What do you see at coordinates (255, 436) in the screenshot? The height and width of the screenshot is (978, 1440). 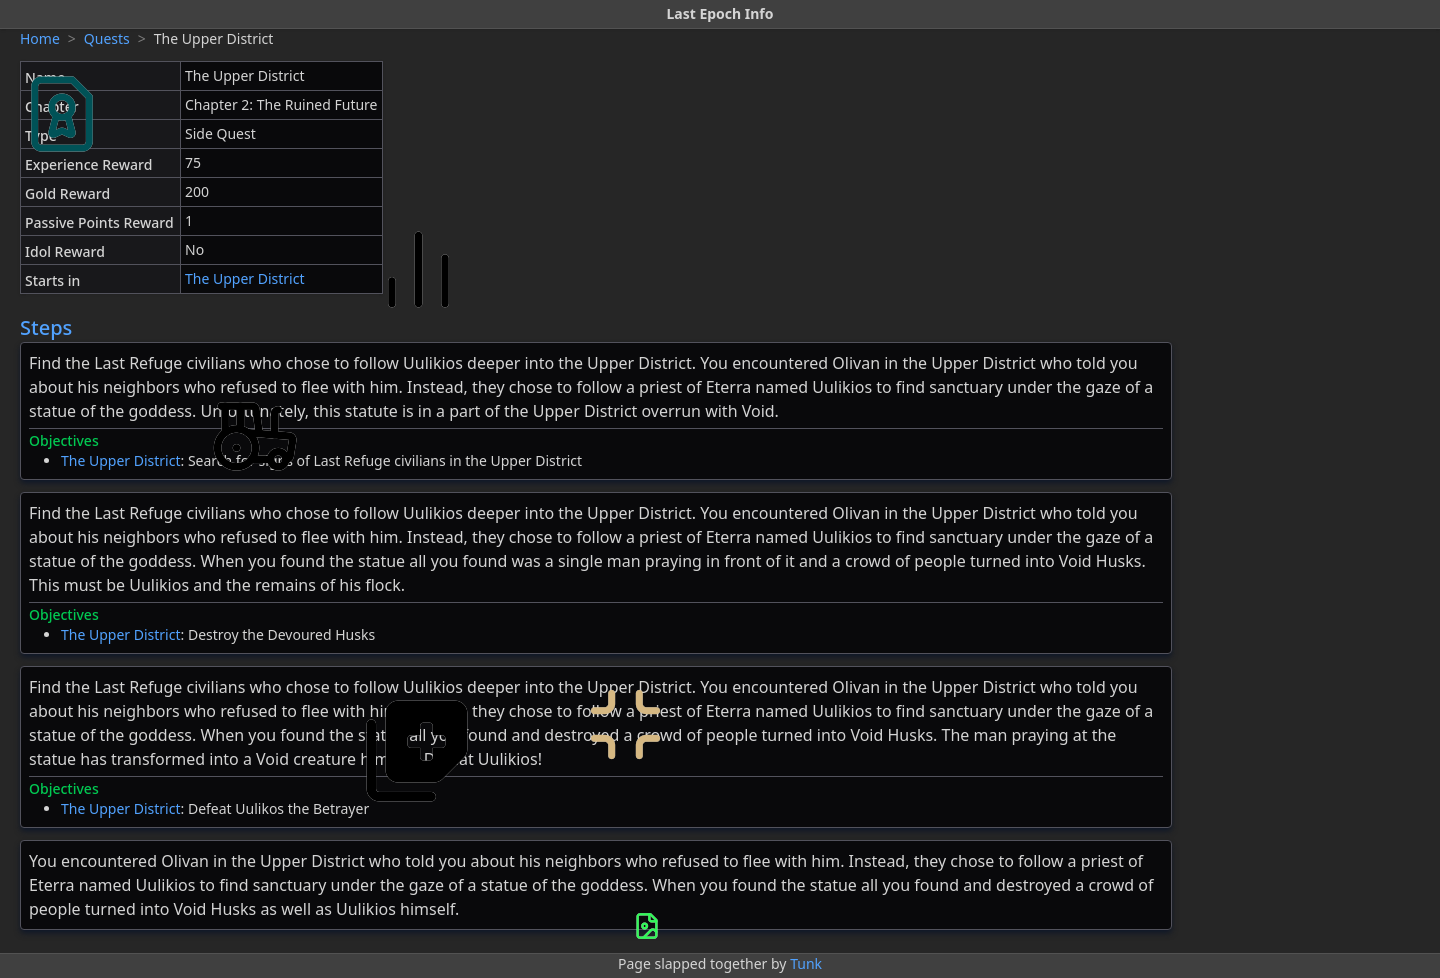 I see `access farm or agricultural equipment settings` at bounding box center [255, 436].